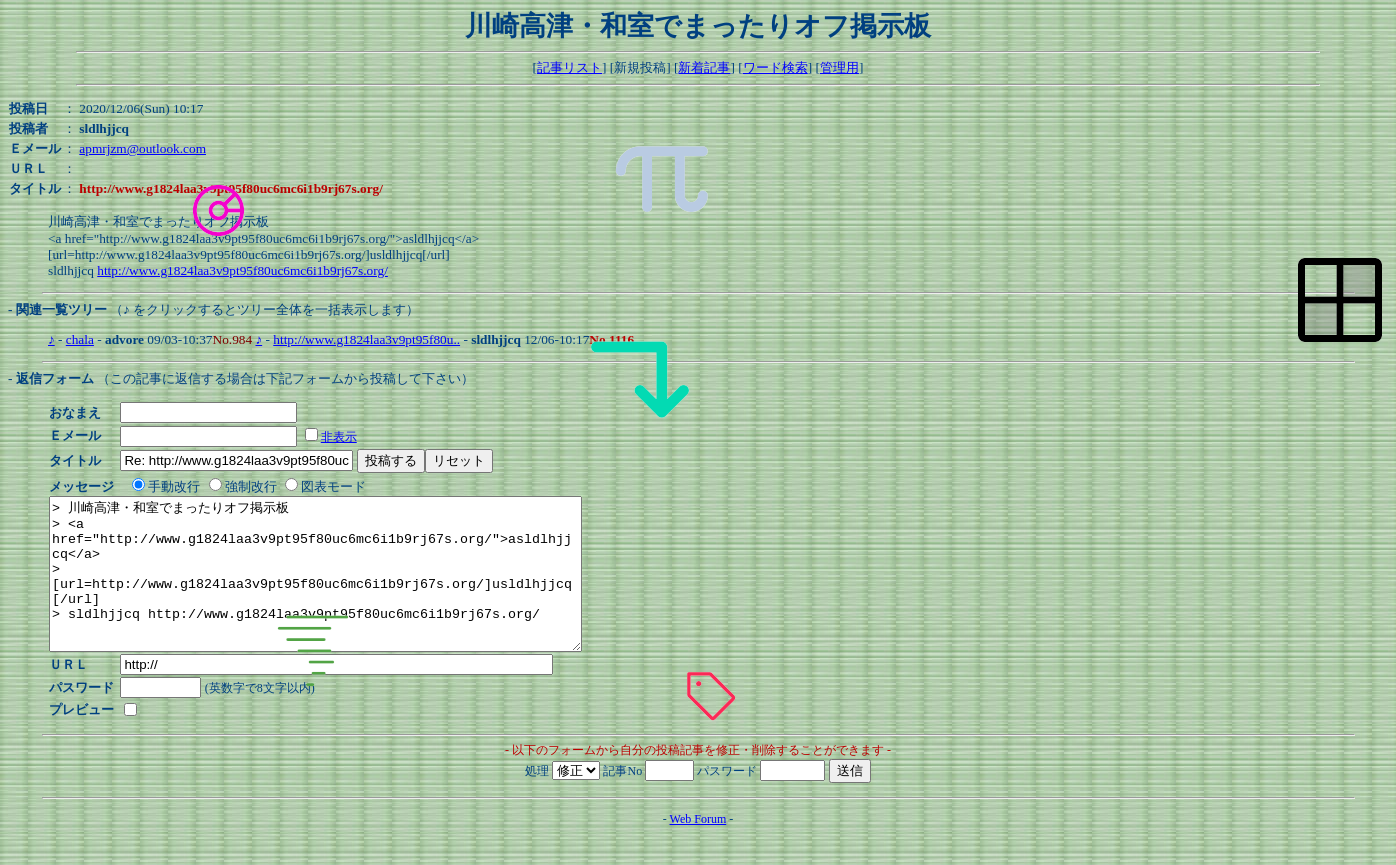 The width and height of the screenshot is (1396, 865). What do you see at coordinates (313, 648) in the screenshot?
I see `indicates severe weather alert or tornado warning` at bounding box center [313, 648].